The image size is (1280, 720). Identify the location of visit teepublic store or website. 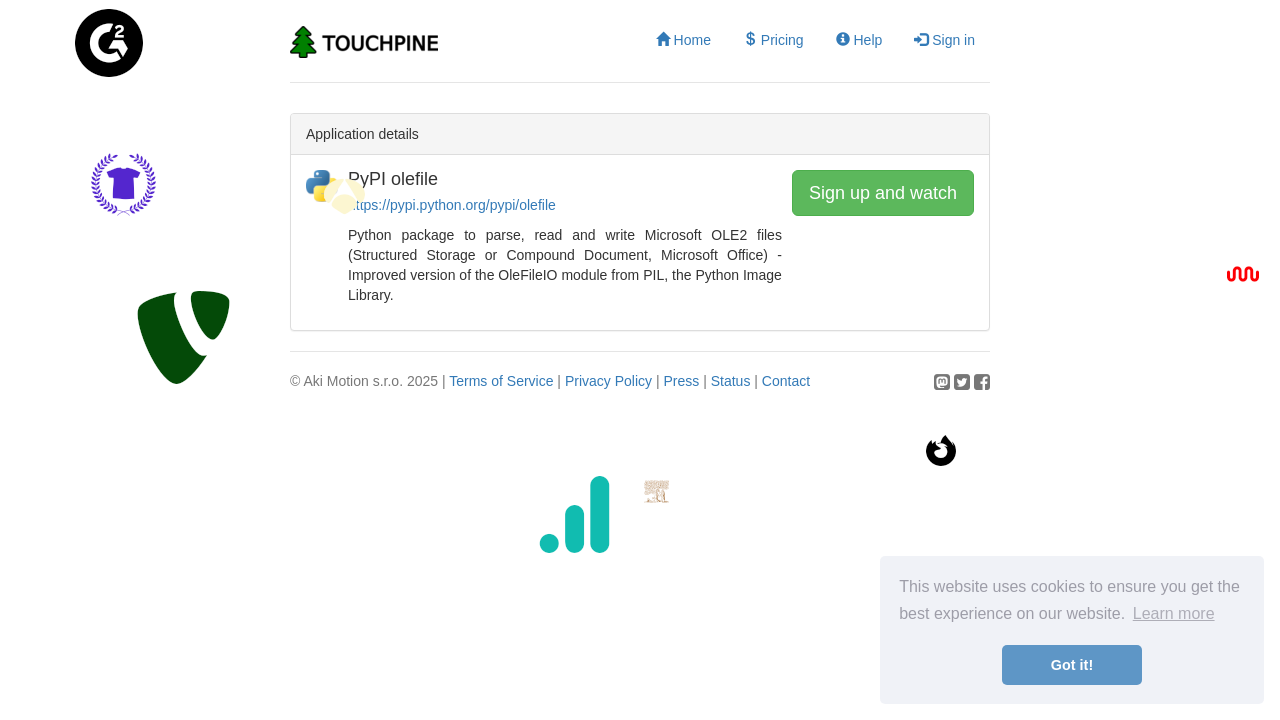
(123, 184).